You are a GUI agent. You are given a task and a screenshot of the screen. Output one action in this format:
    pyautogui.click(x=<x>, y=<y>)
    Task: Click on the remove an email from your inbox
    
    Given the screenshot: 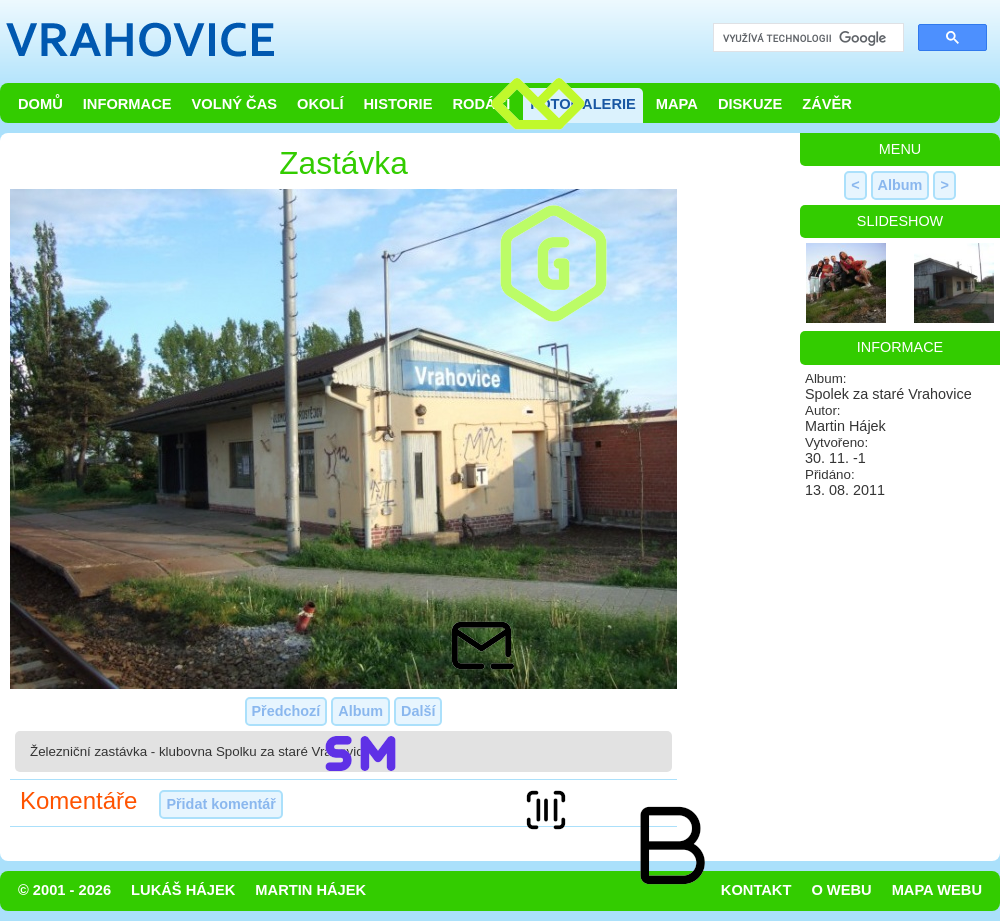 What is the action you would take?
    pyautogui.click(x=481, y=645)
    